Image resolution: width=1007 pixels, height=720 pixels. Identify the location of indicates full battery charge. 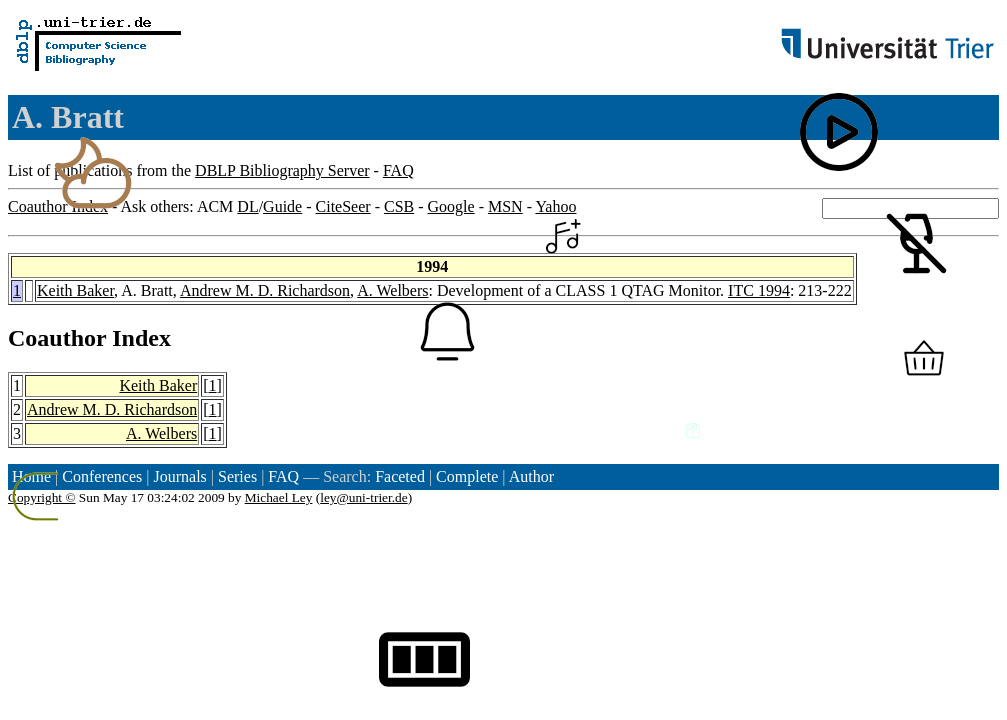
(424, 659).